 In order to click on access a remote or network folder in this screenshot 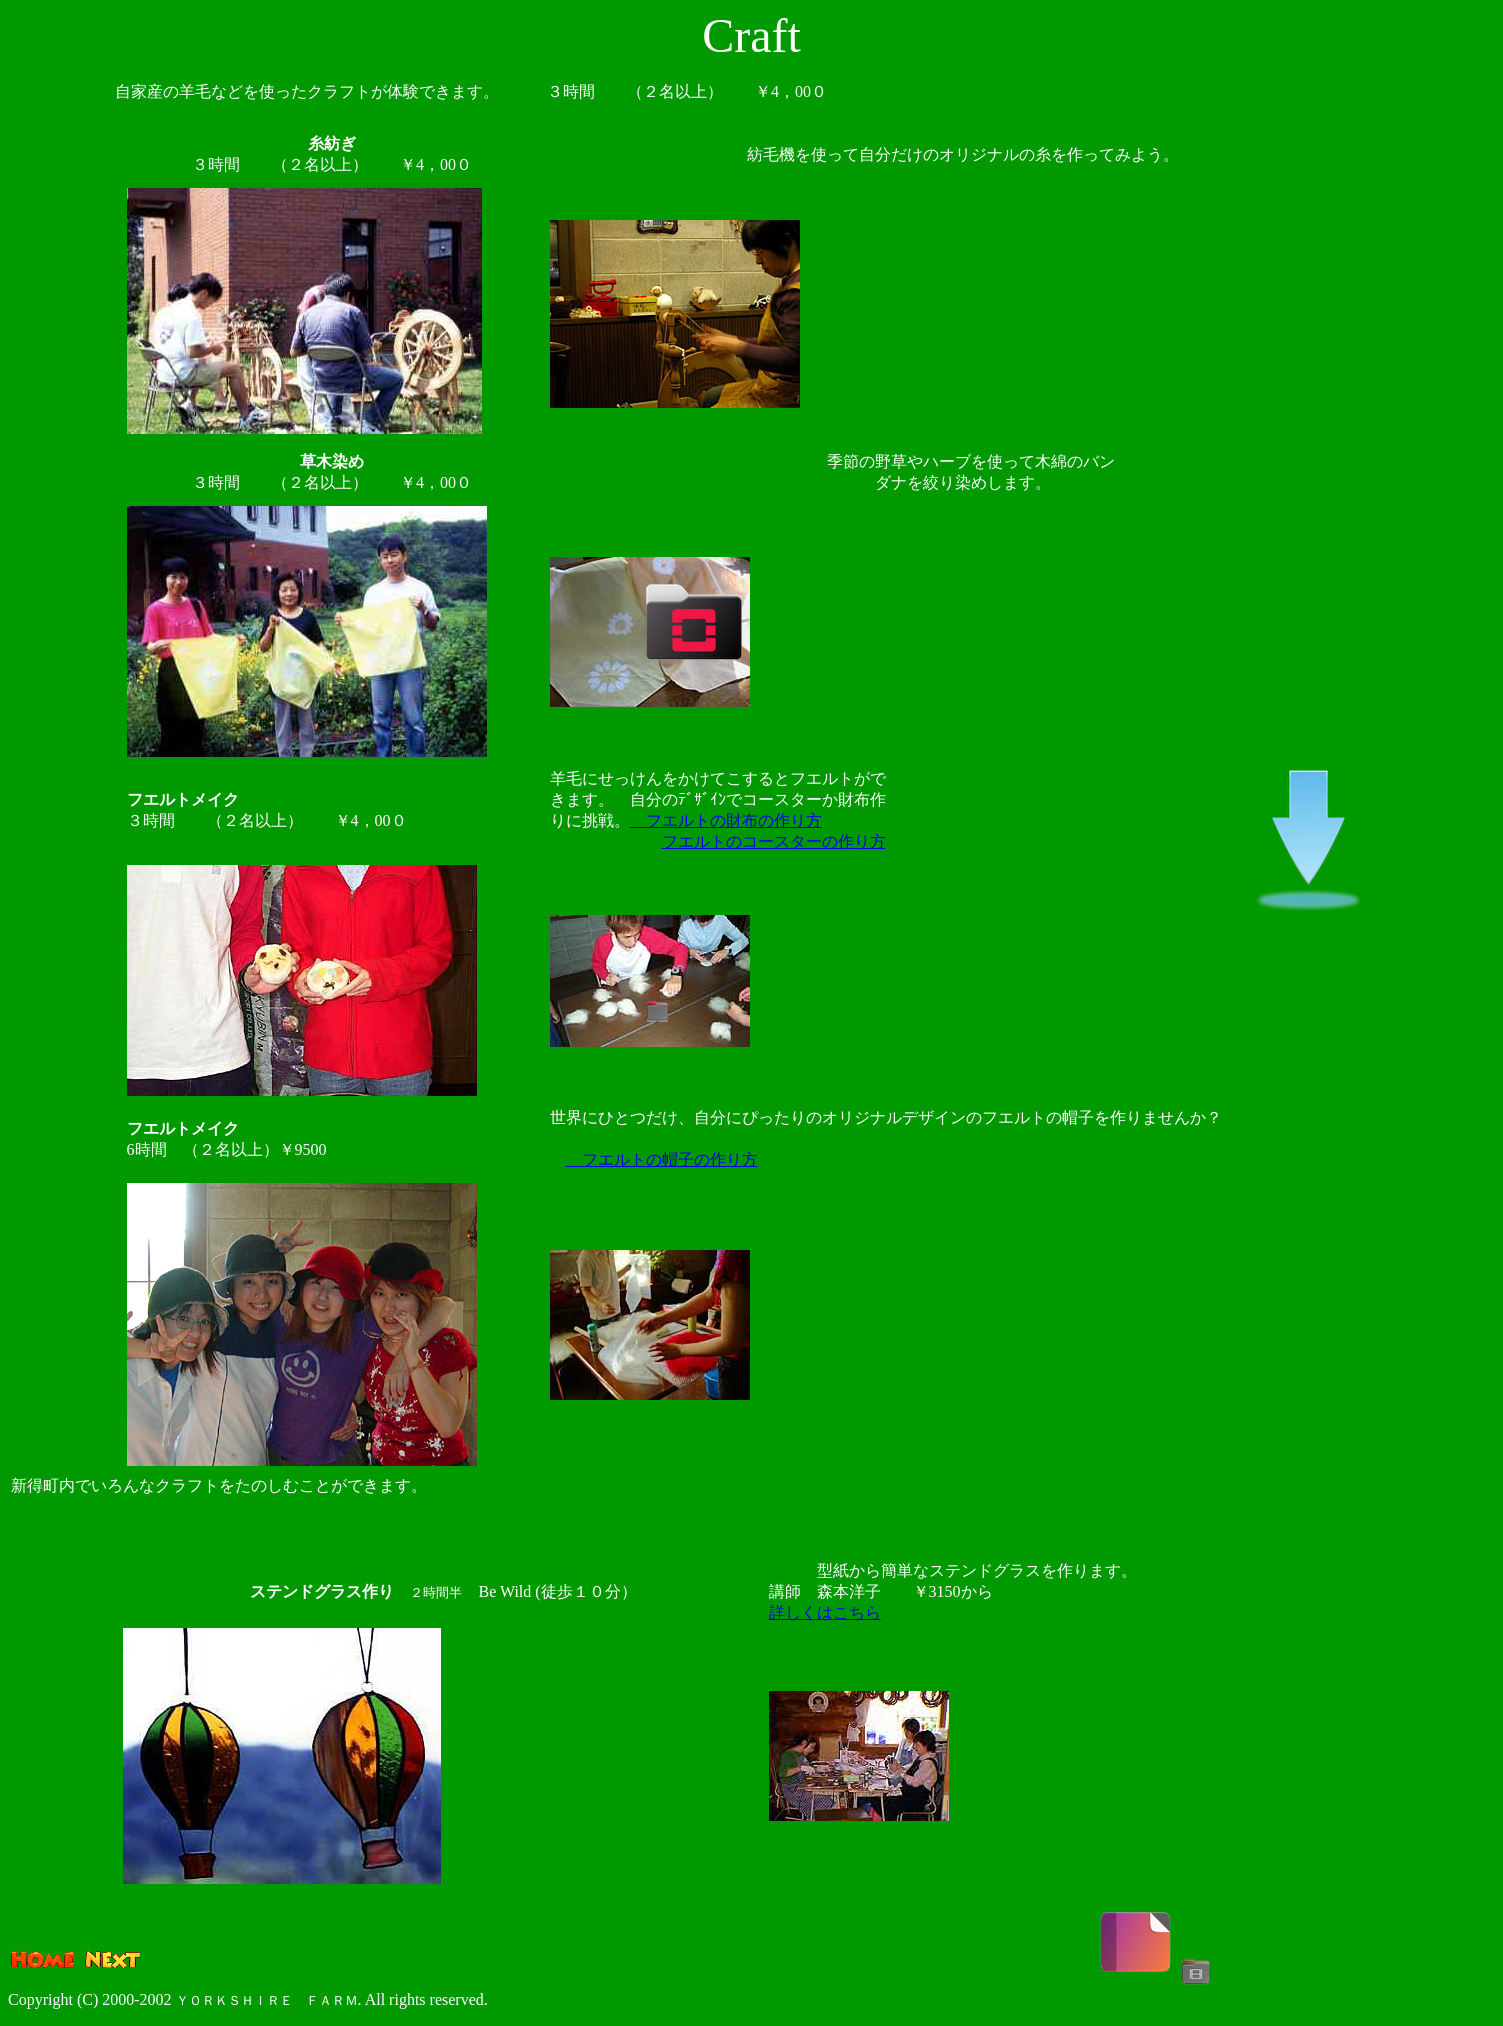, I will do `click(657, 1011)`.